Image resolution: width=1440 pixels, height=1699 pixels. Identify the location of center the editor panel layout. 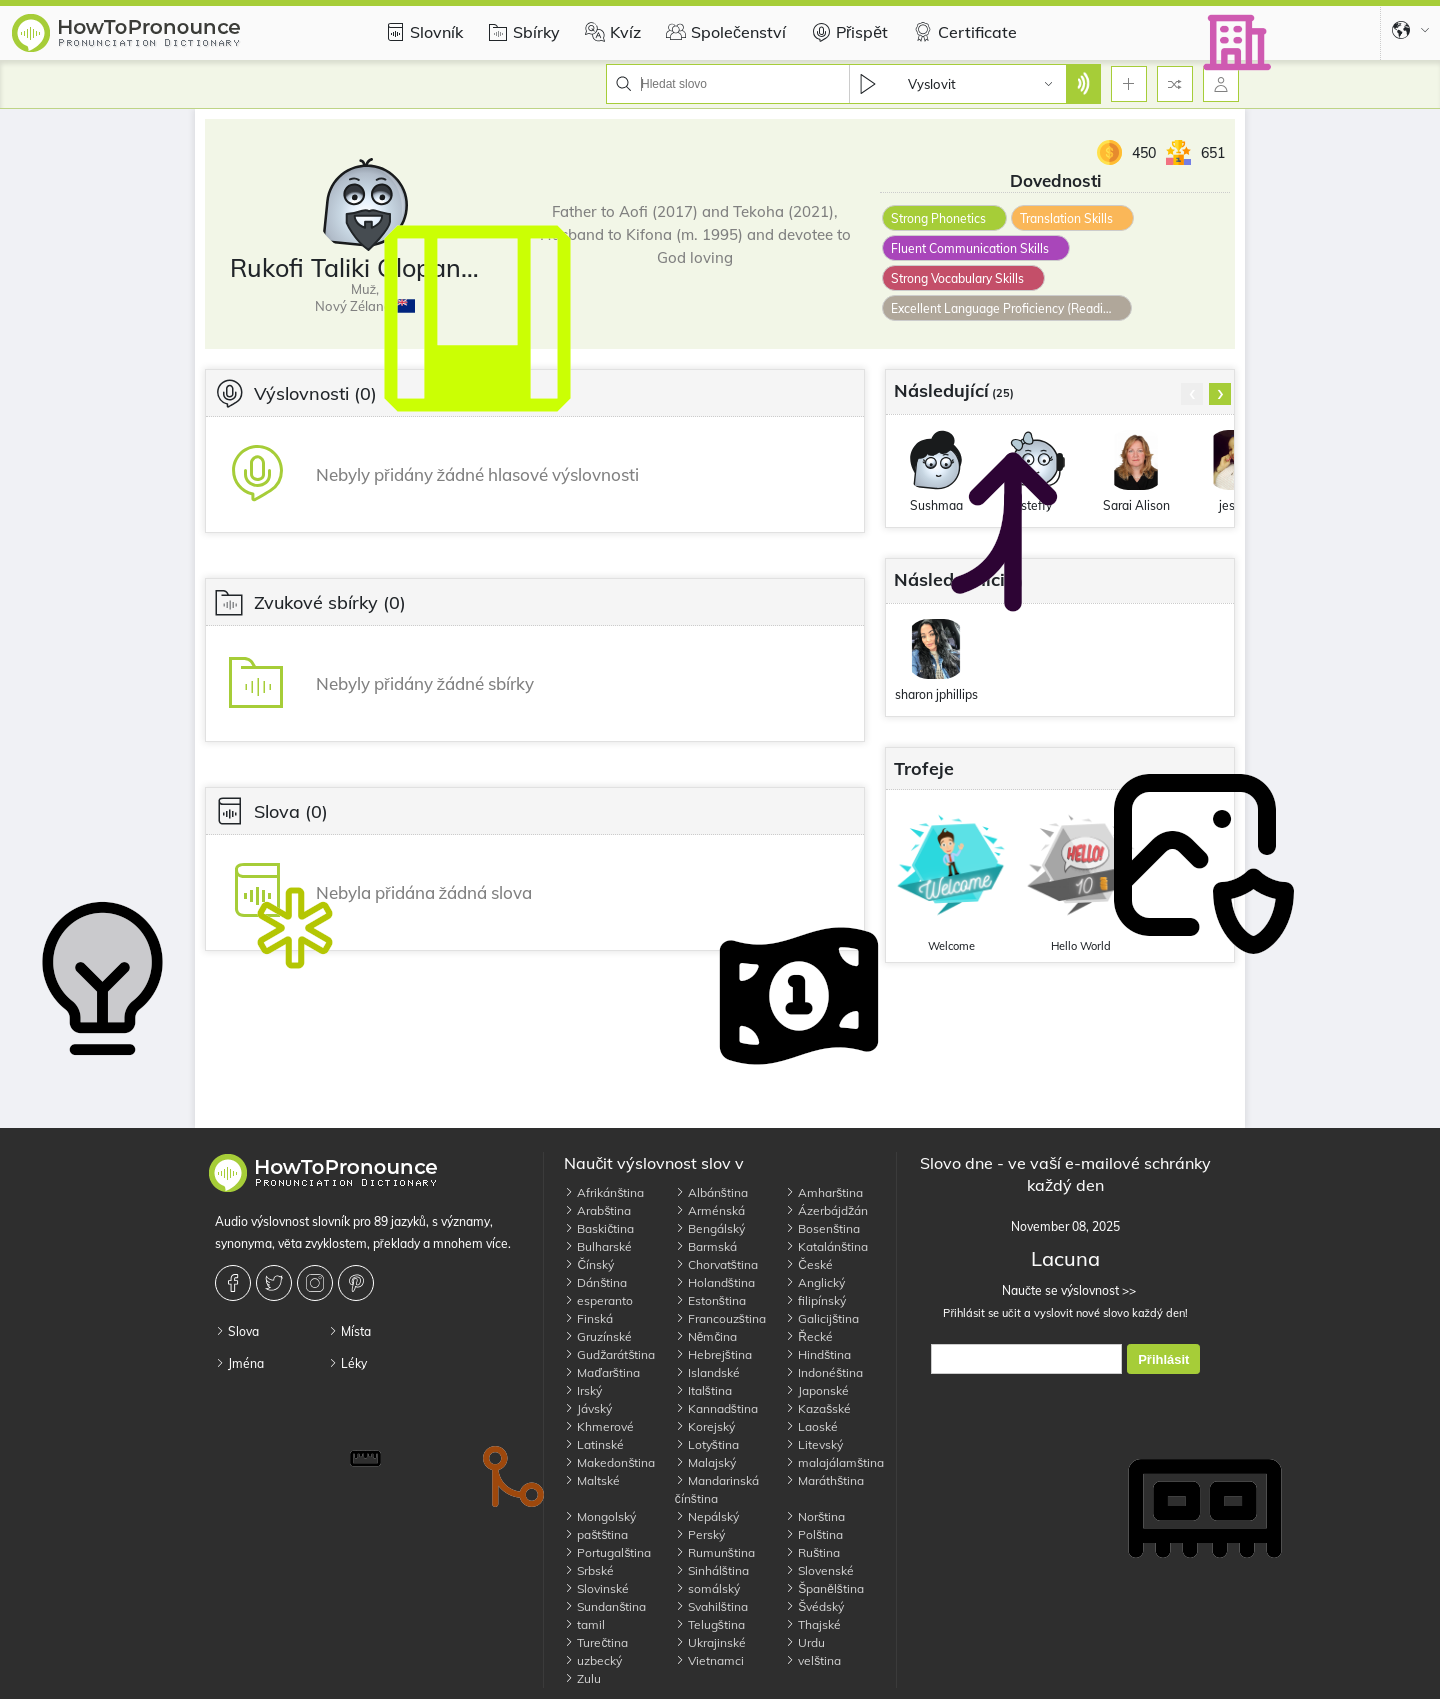
(477, 318).